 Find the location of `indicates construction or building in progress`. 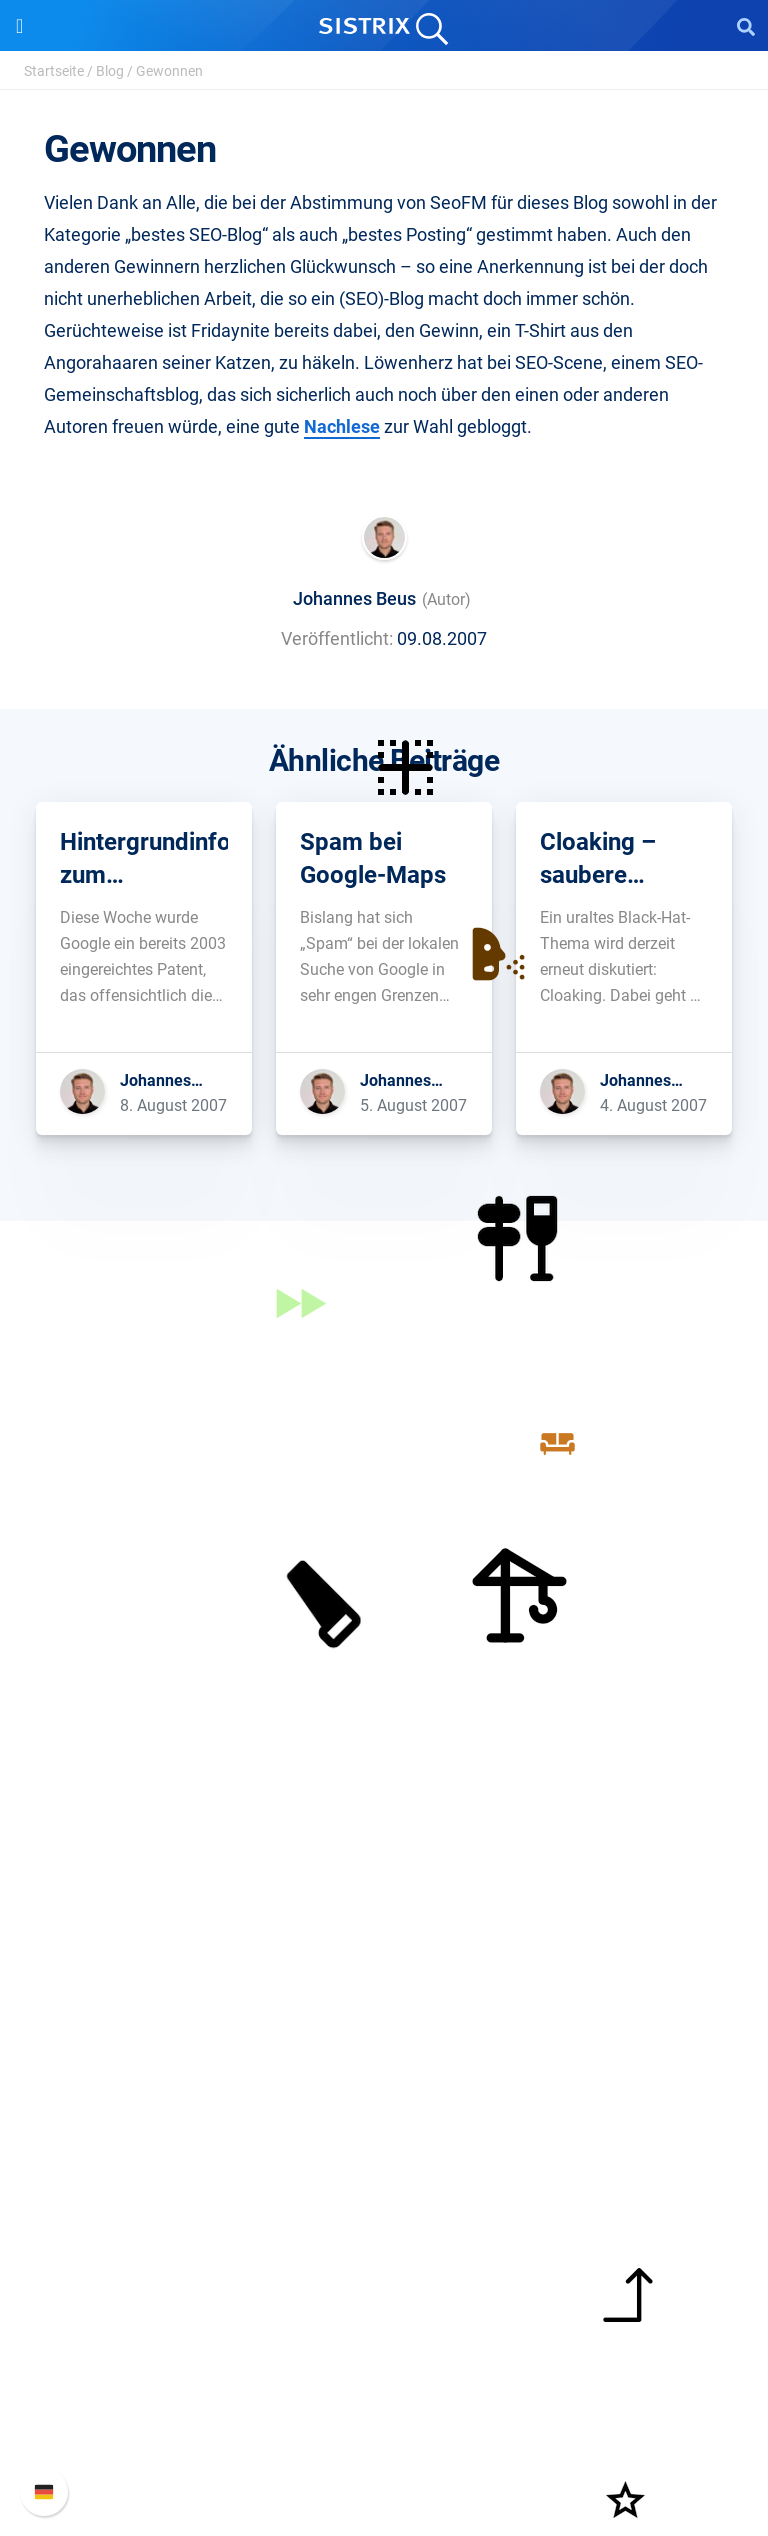

indicates construction or building in progress is located at coordinates (519, 1595).